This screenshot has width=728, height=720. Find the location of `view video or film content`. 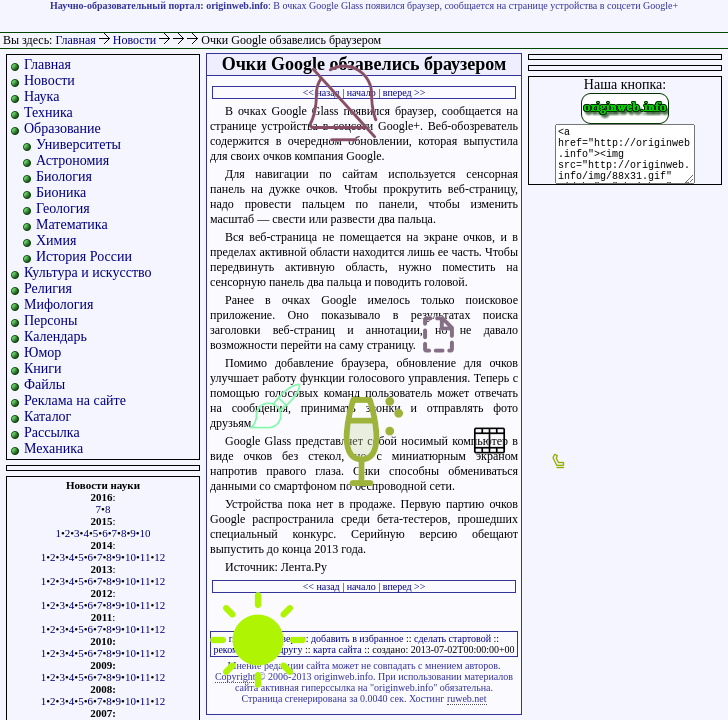

view video or film content is located at coordinates (489, 440).